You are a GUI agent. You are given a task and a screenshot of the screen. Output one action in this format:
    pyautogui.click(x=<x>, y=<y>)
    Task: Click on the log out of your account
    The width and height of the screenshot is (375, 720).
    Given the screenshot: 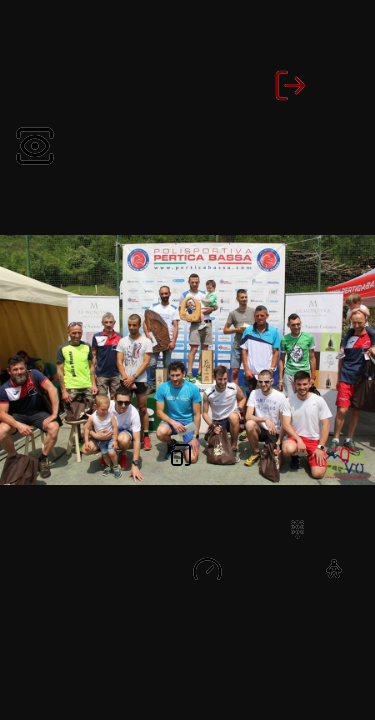 What is the action you would take?
    pyautogui.click(x=290, y=85)
    